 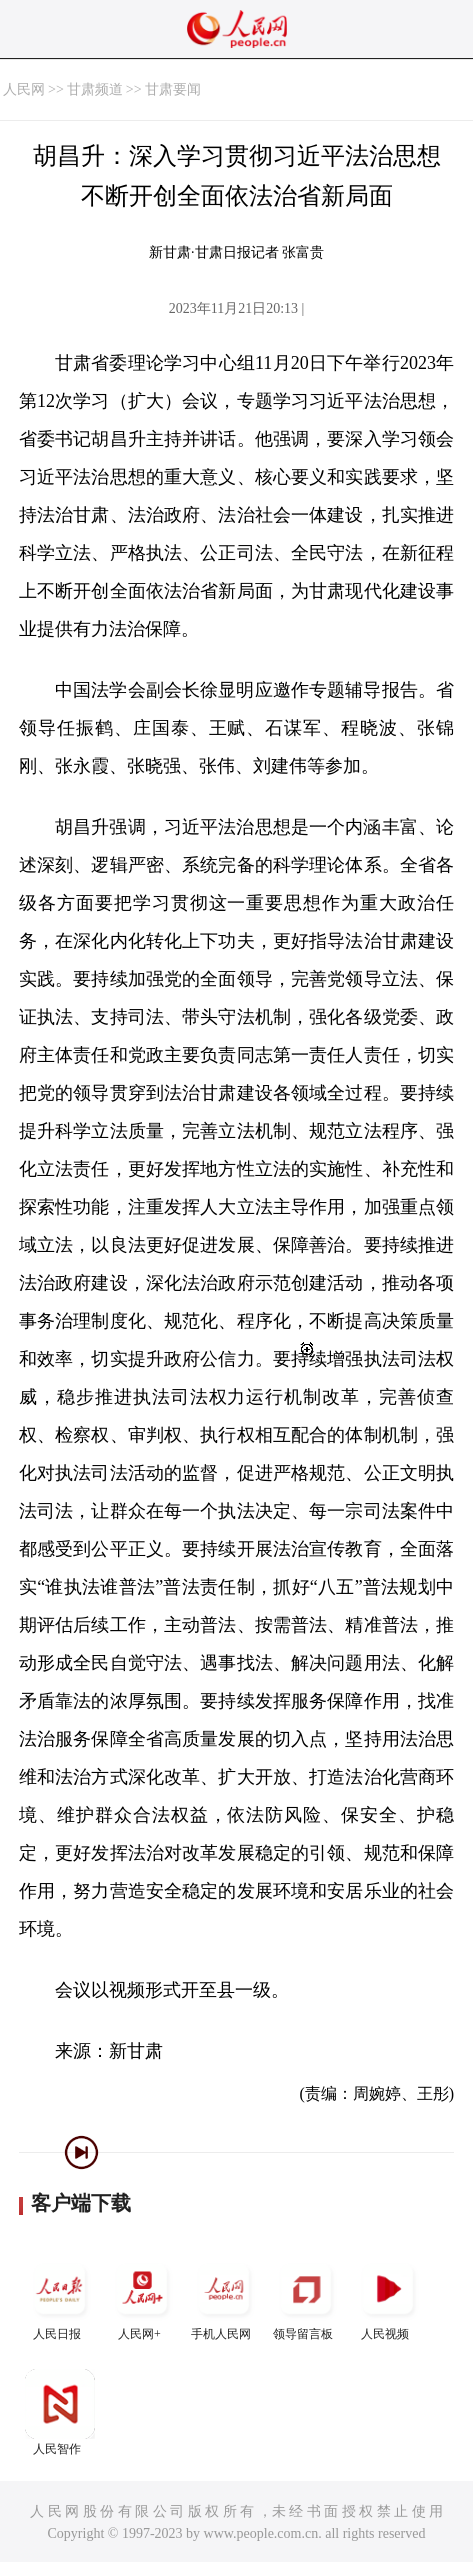 What do you see at coordinates (81, 2152) in the screenshot?
I see `skip to the next track` at bounding box center [81, 2152].